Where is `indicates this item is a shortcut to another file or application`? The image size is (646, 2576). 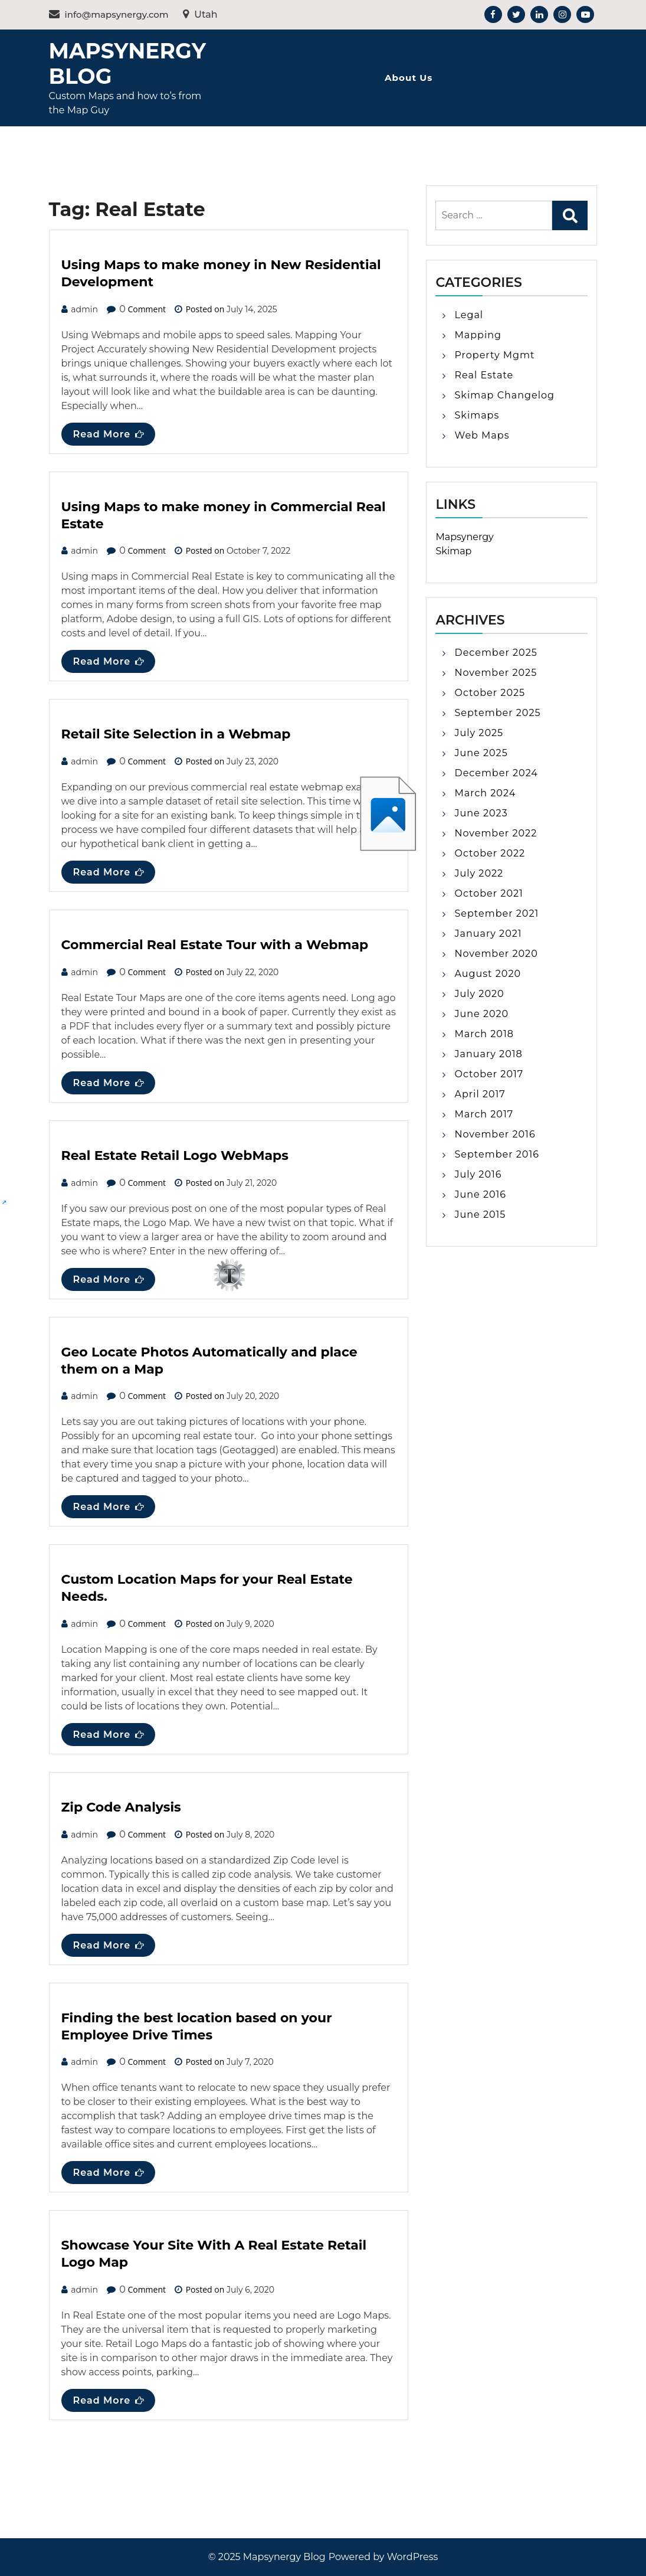
indicates this item is a shortcut to another file or application is located at coordinates (8, 1198).